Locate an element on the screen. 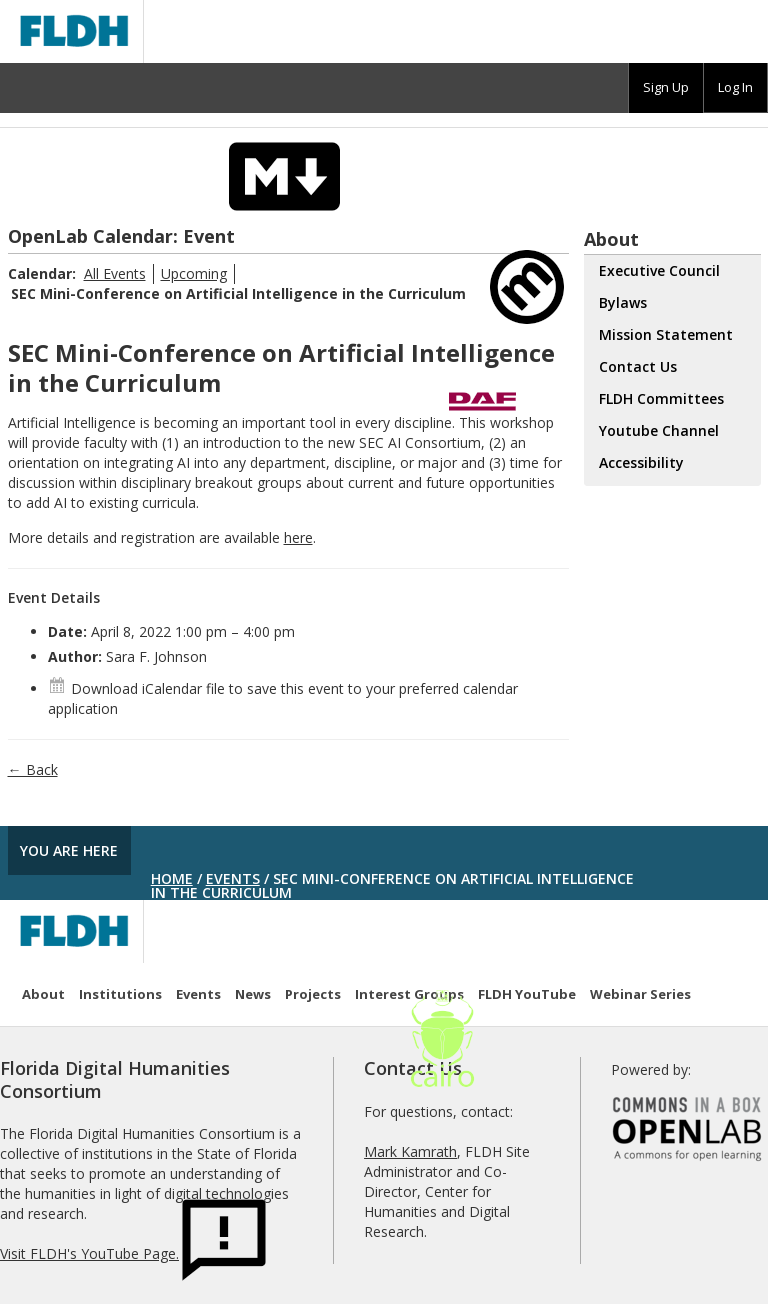  indicates markdown formatting is supported is located at coordinates (284, 176).